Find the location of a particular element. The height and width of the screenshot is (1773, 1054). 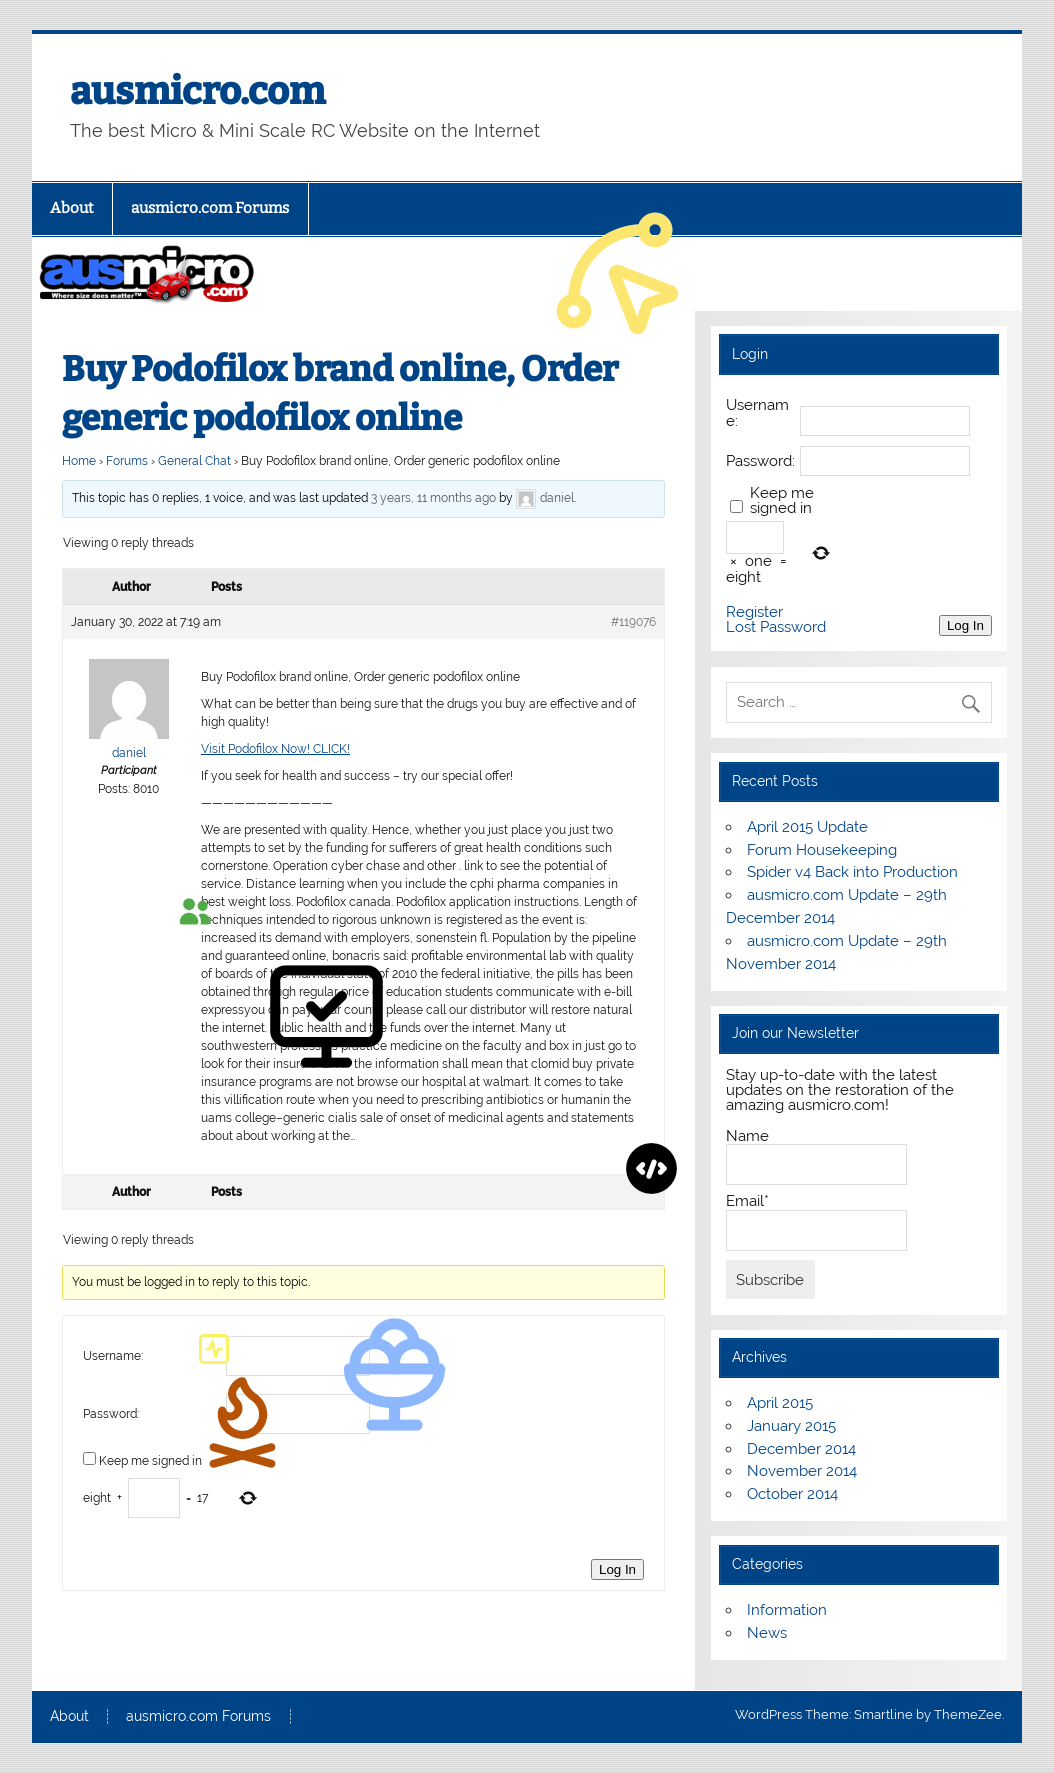

view dessert or ice cream options is located at coordinates (394, 1374).